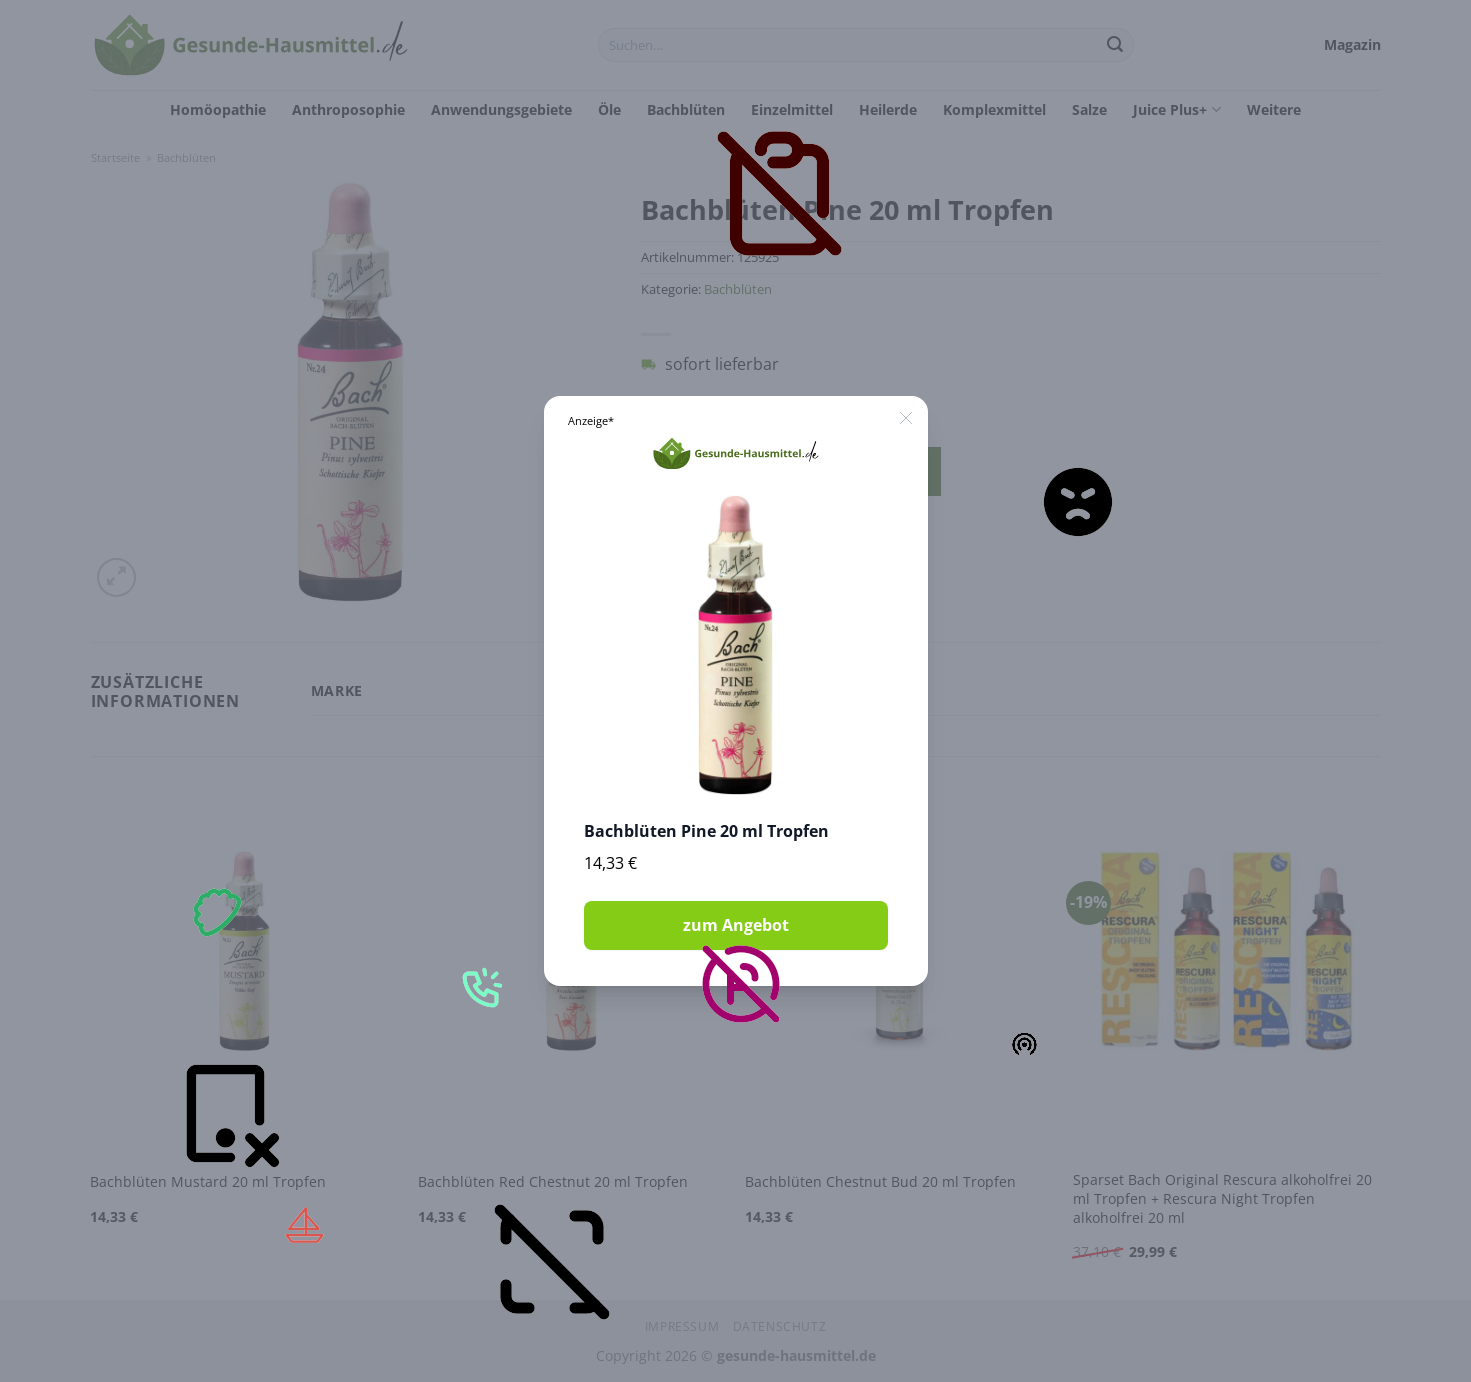  What do you see at coordinates (552, 1262) in the screenshot?
I see `maximize view is currently disabled` at bounding box center [552, 1262].